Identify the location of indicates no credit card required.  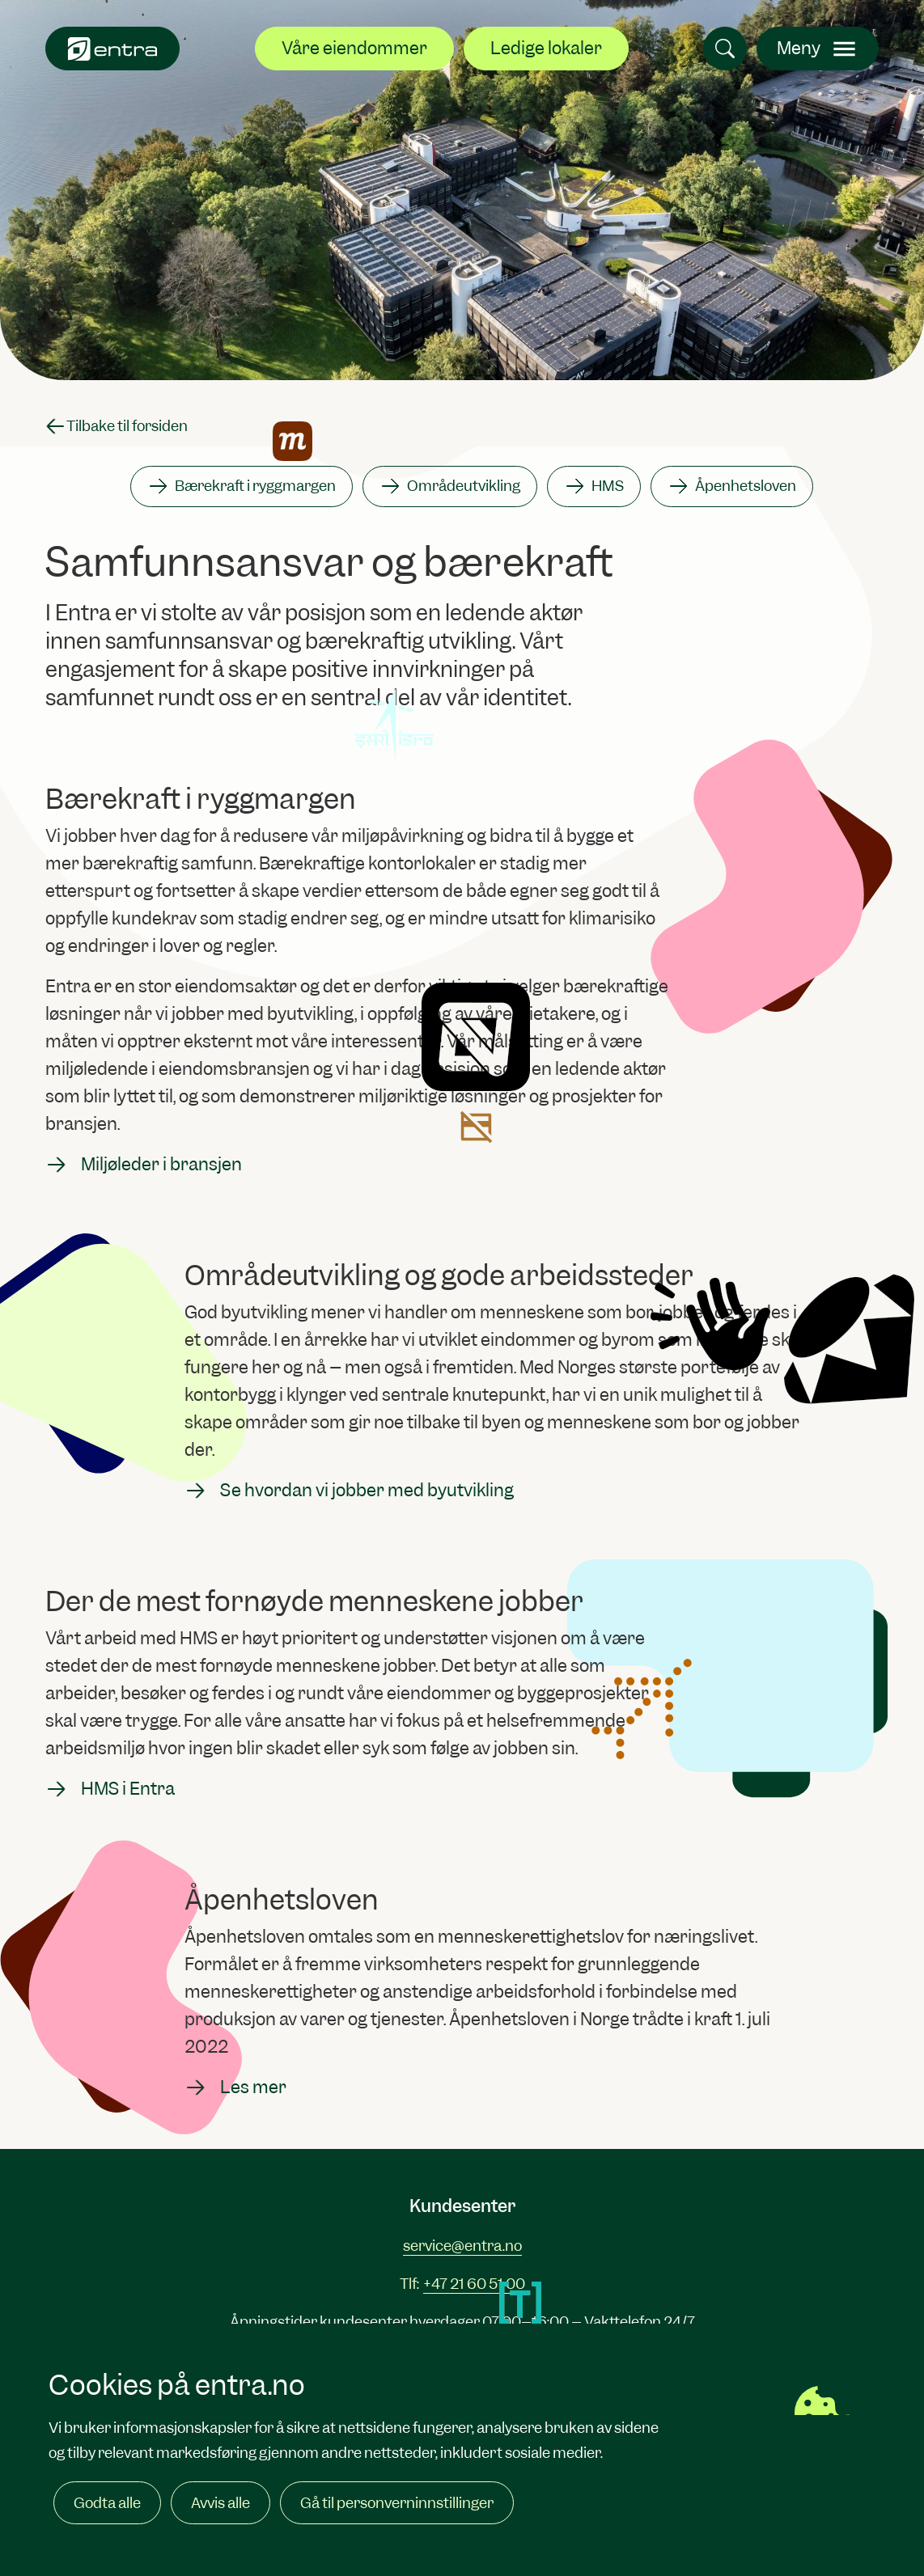
(476, 1127).